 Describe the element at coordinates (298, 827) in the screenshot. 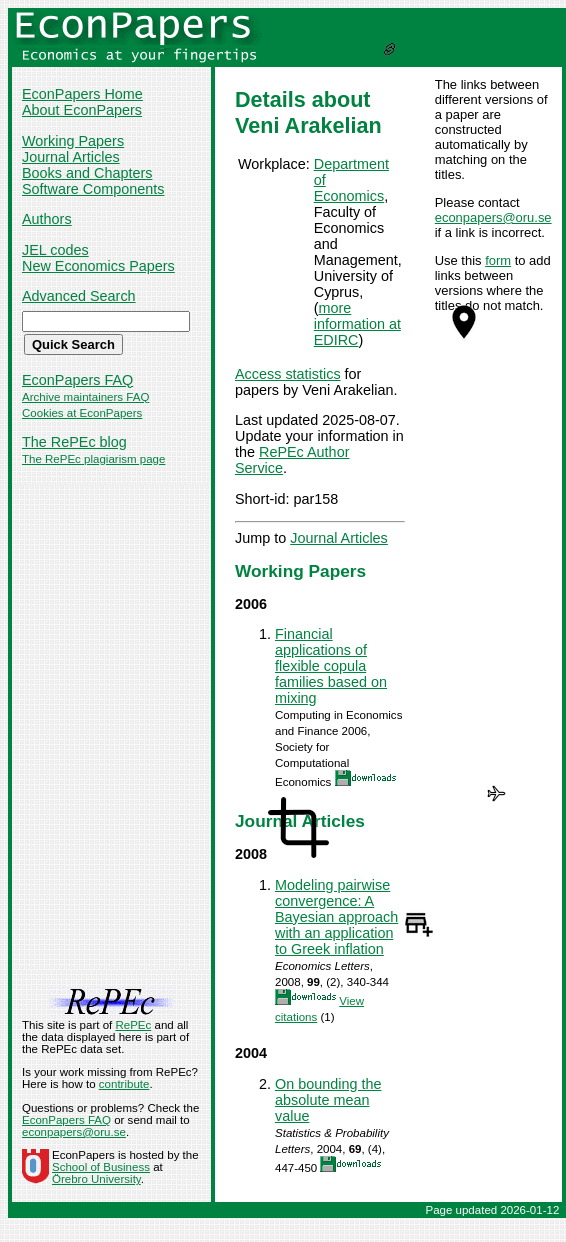

I see `crop or resize an image` at that location.